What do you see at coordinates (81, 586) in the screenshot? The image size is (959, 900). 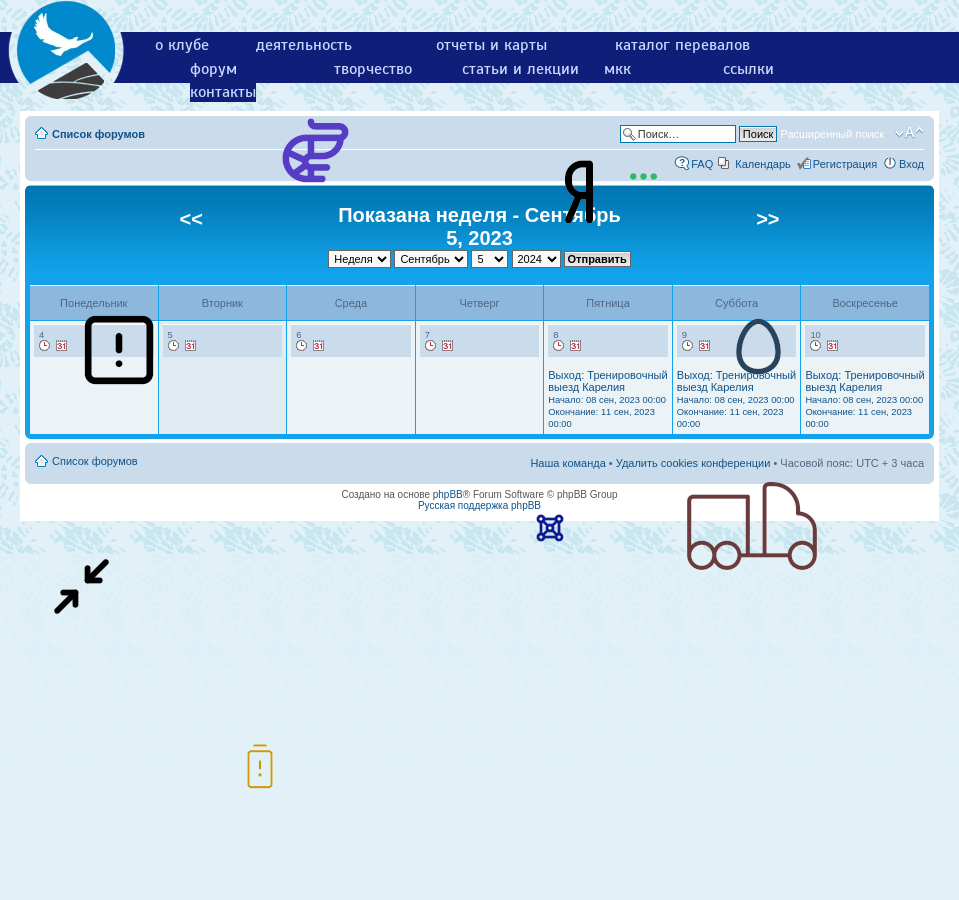 I see `minimize or reduce window size` at bounding box center [81, 586].